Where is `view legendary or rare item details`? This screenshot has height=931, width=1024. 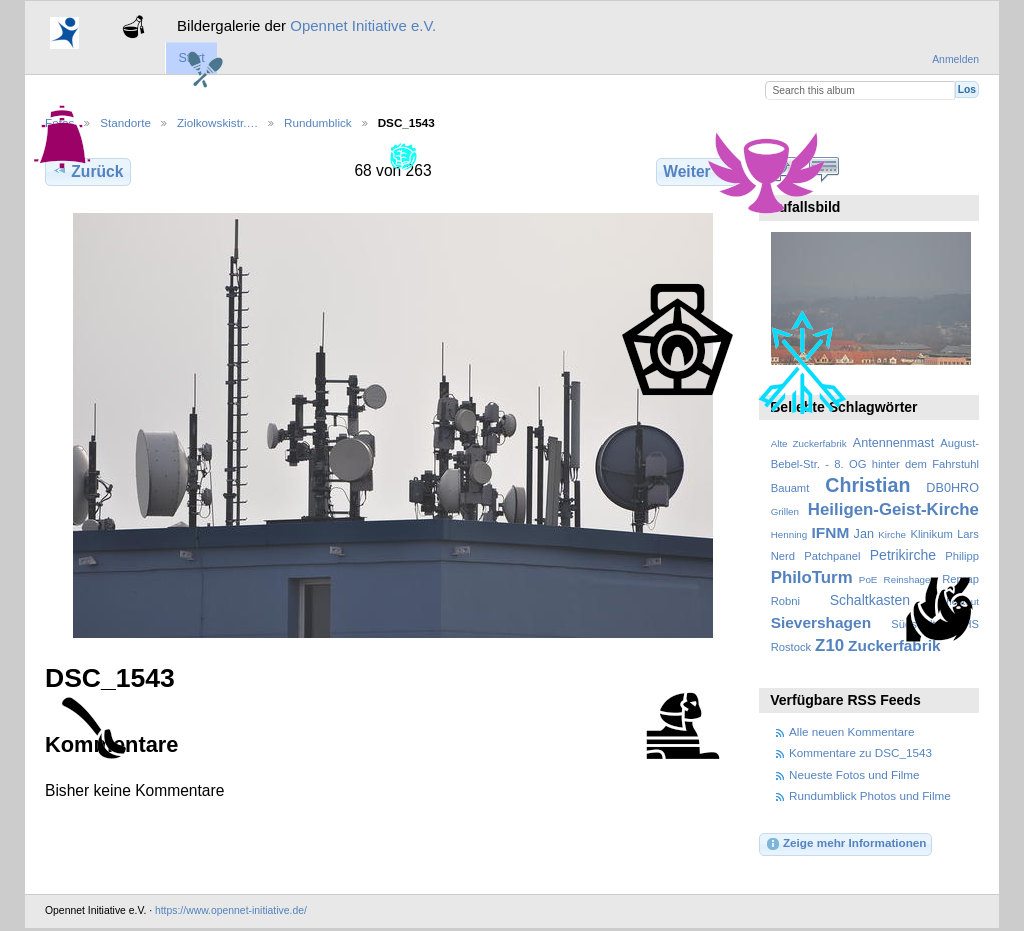 view legendary or rare item details is located at coordinates (766, 170).